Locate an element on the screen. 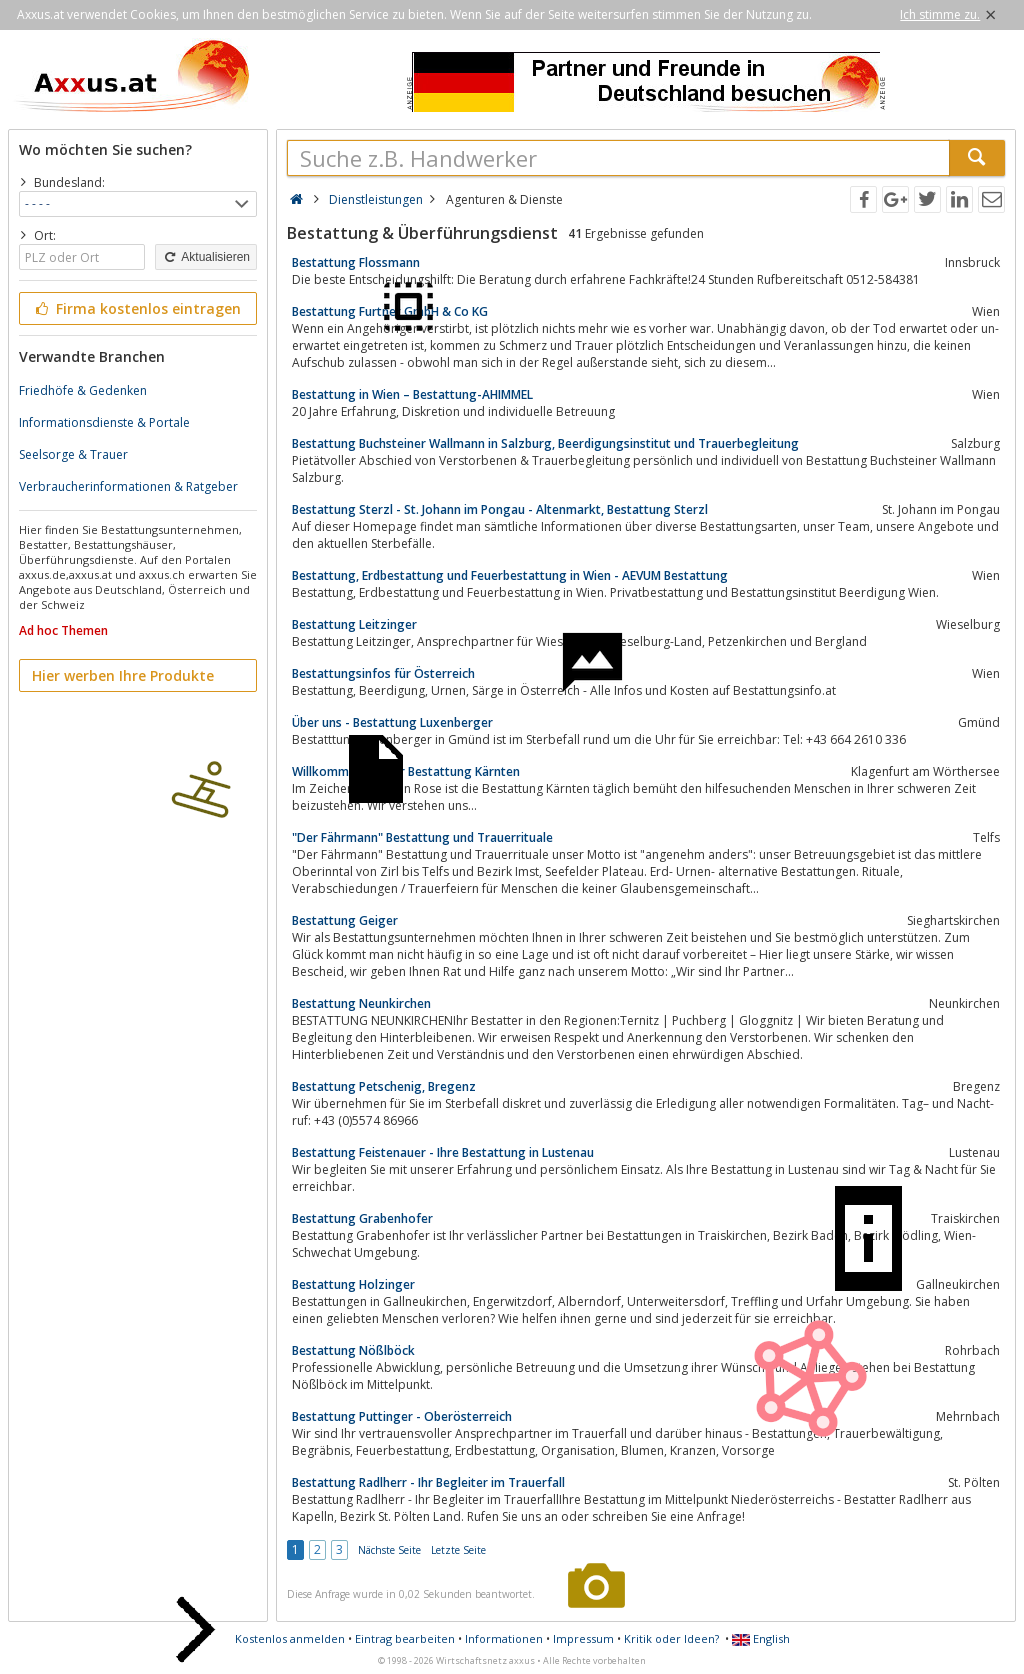  insert or upload a file is located at coordinates (376, 769).